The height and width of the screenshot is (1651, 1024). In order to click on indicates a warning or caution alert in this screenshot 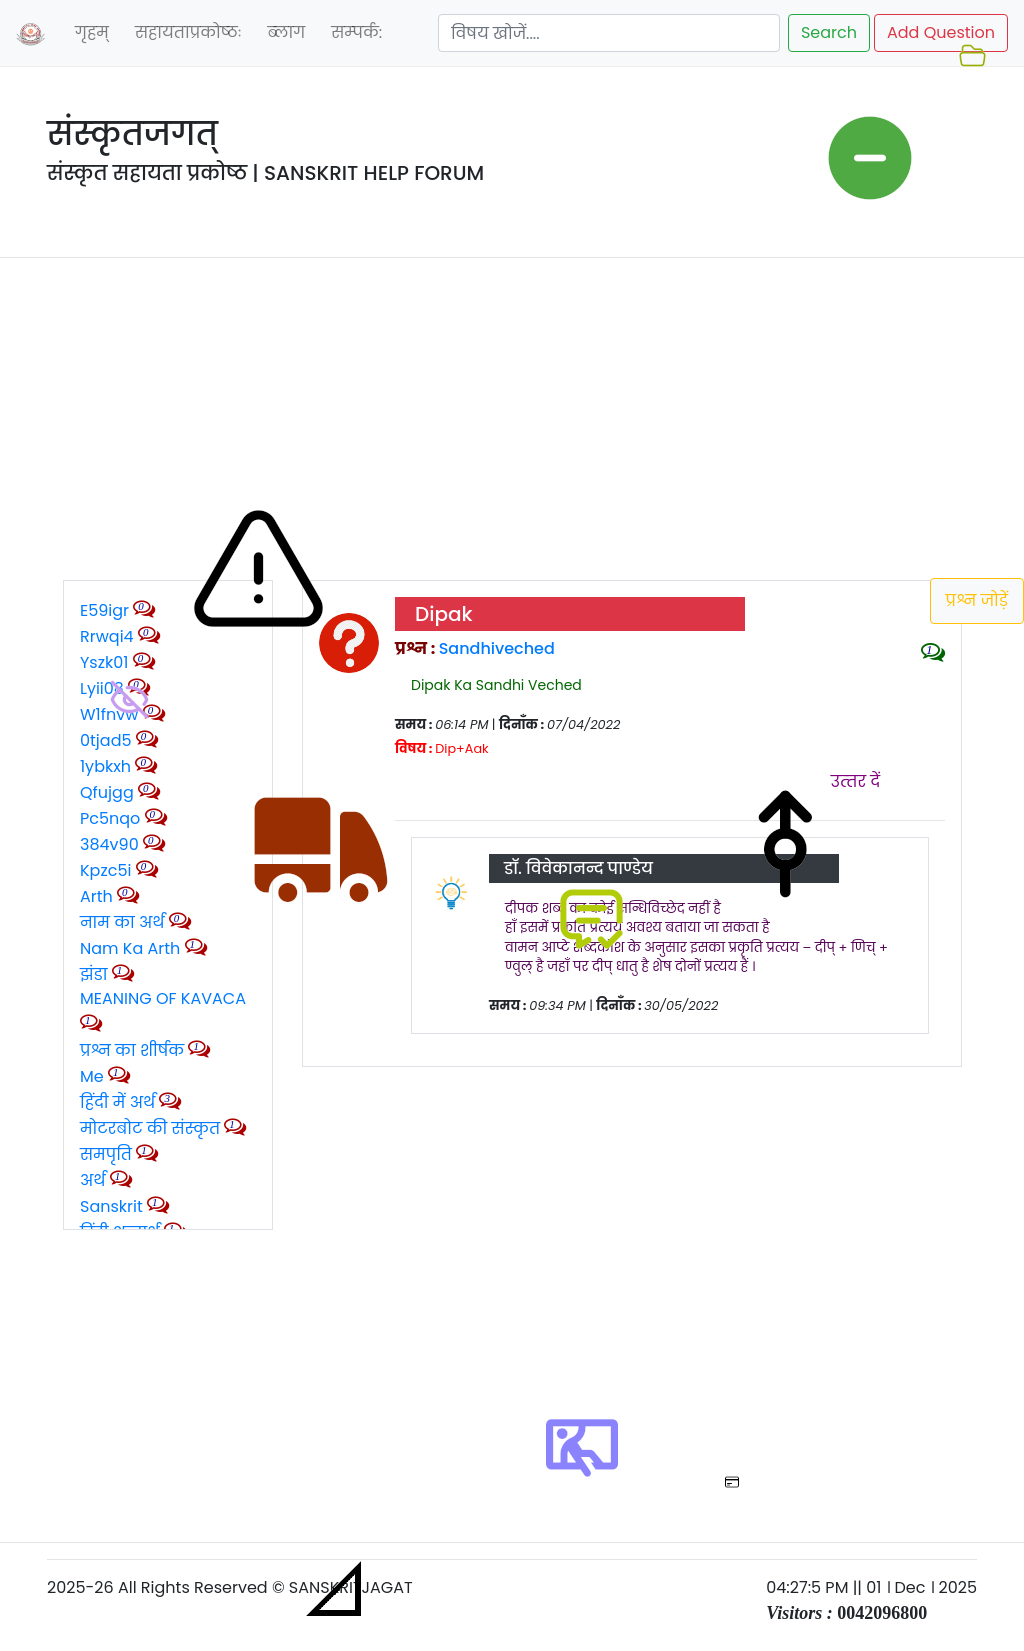, I will do `click(258, 575)`.